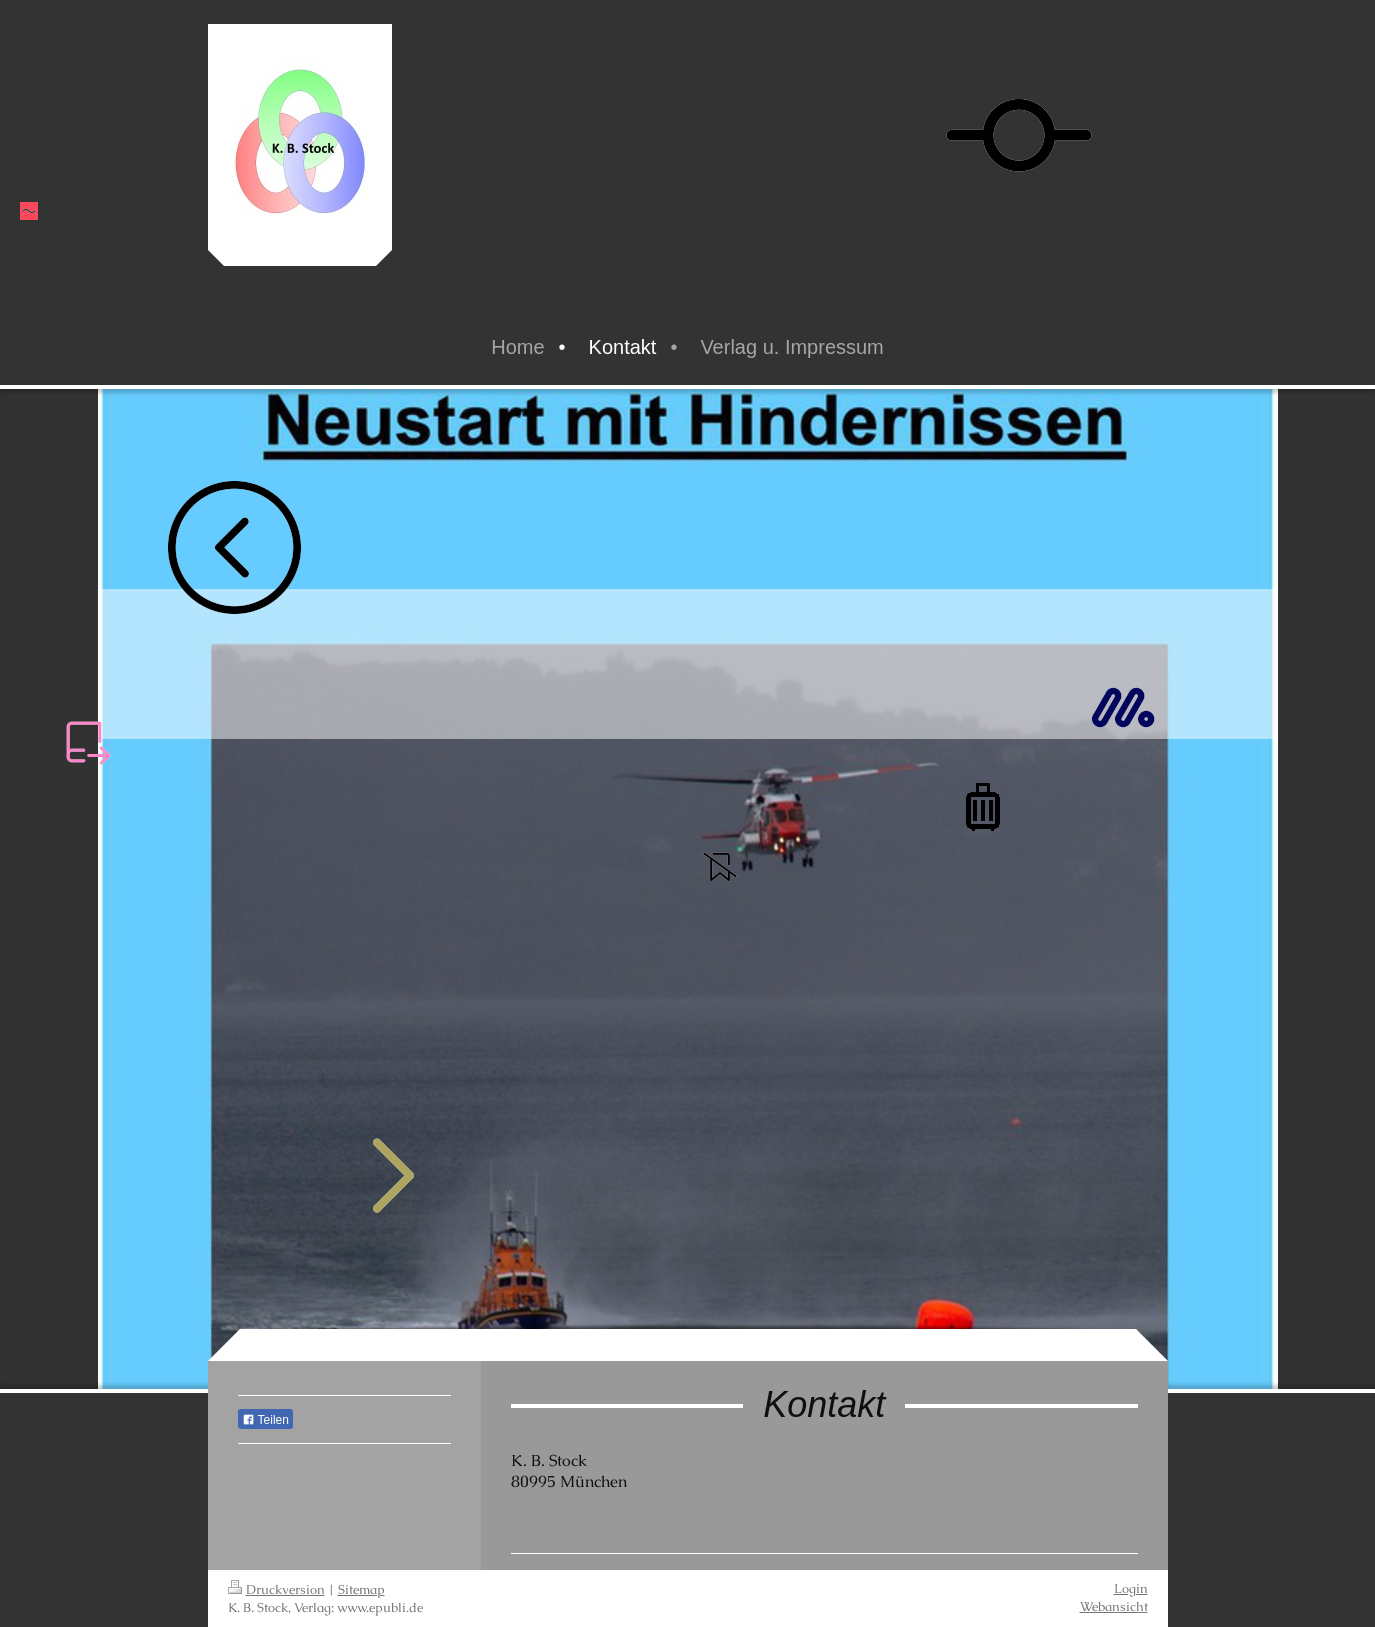 The width and height of the screenshot is (1375, 1627). Describe the element at coordinates (720, 867) in the screenshot. I see `remove bookmark from saved items` at that location.